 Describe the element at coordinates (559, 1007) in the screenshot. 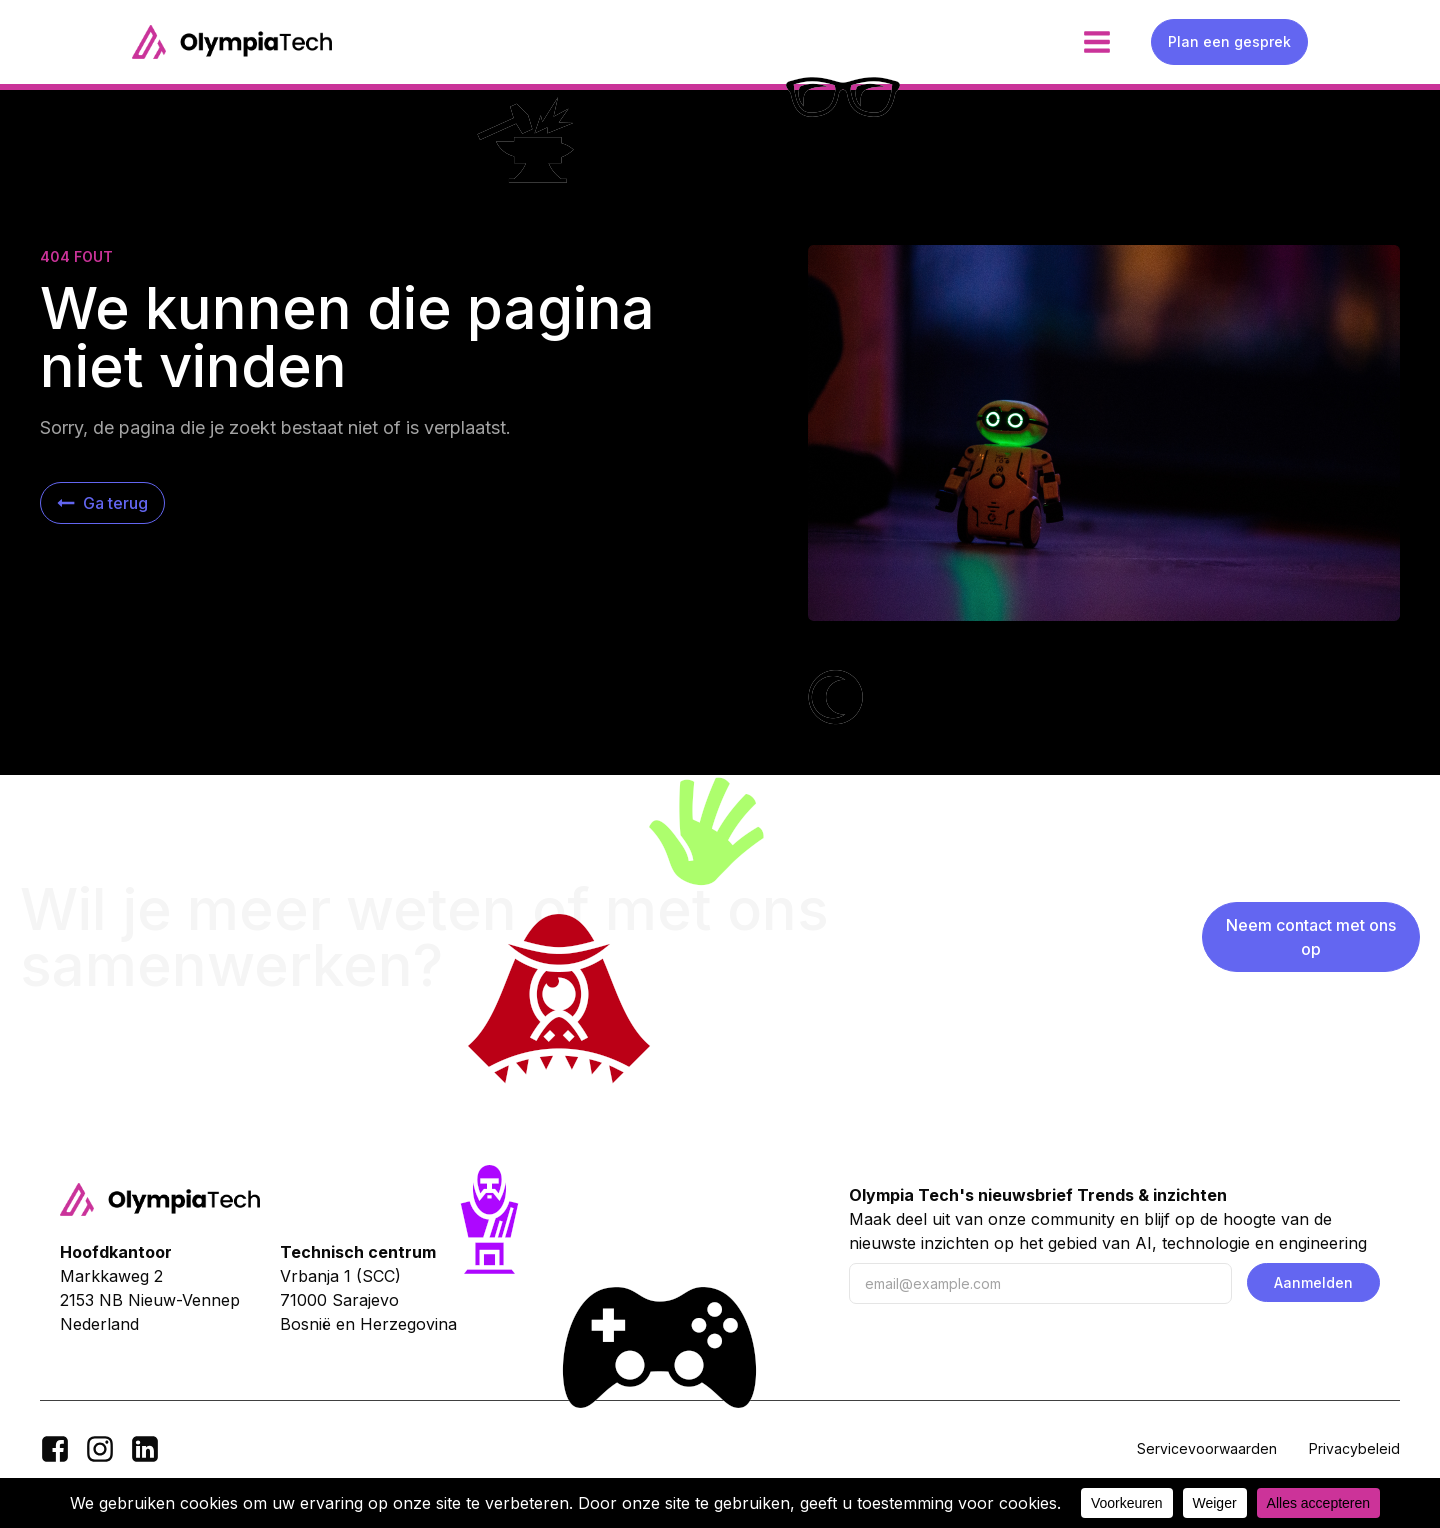

I see `select the cyclops character or creature` at that location.